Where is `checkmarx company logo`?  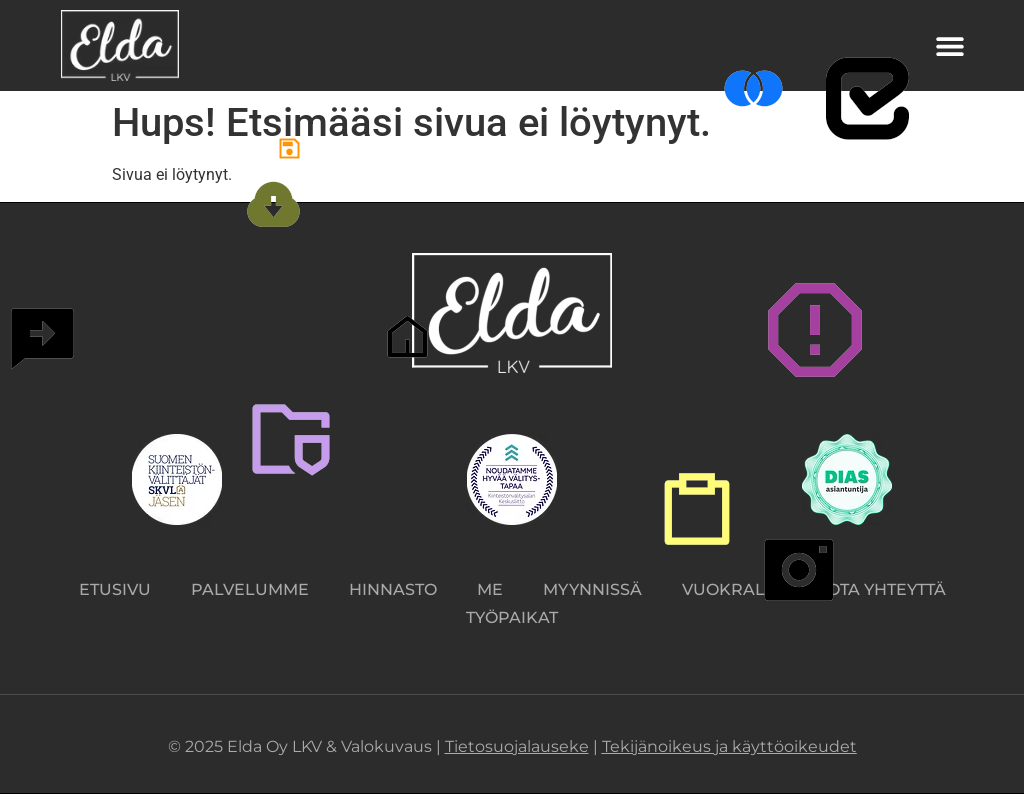
checkmarx company logo is located at coordinates (867, 98).